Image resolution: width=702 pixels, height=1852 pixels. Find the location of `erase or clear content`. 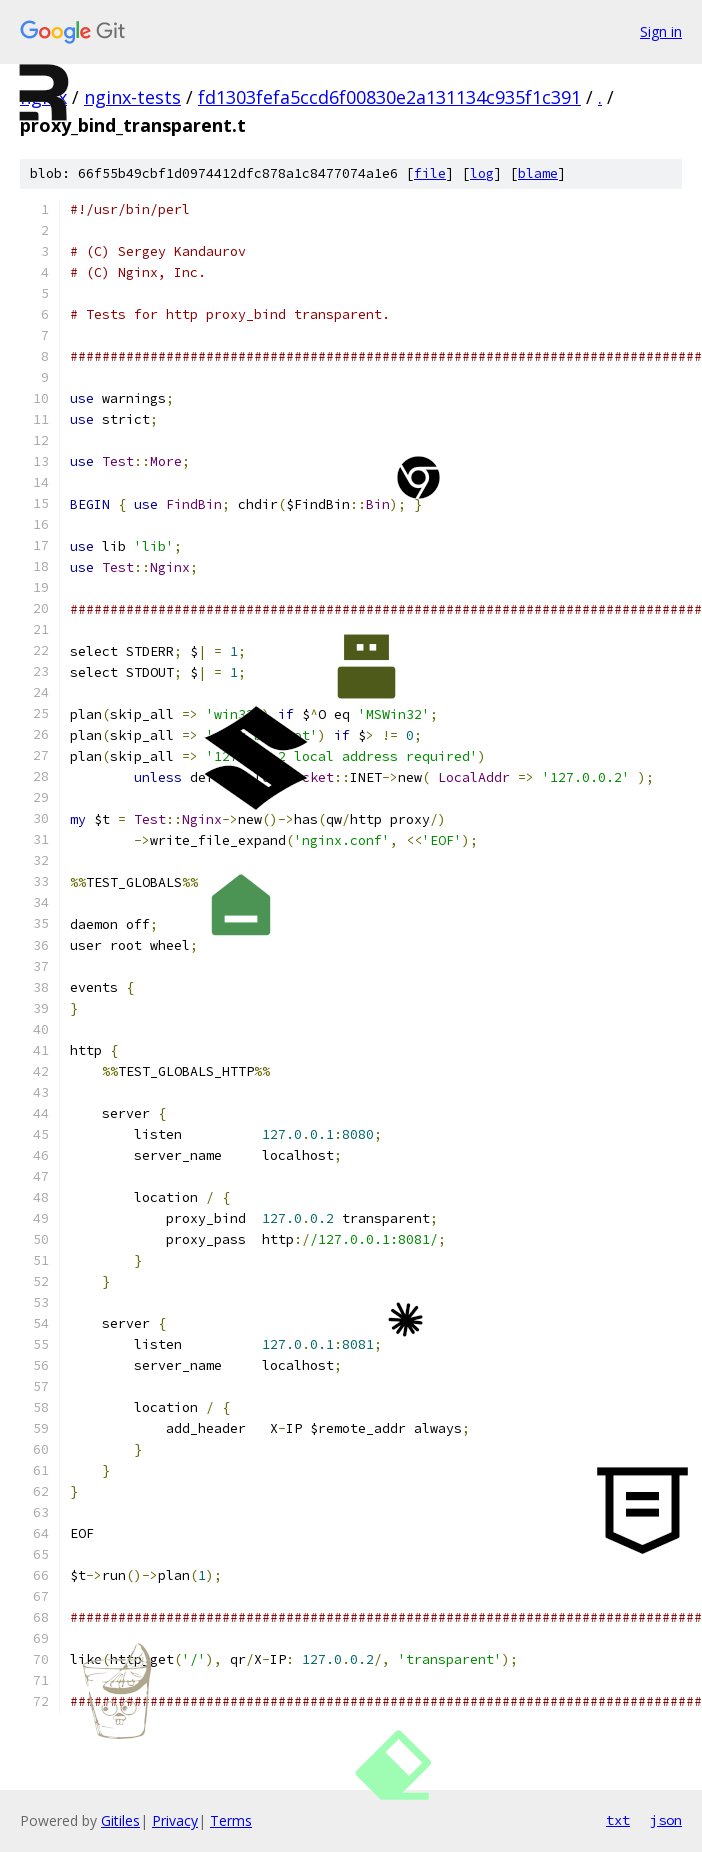

erase or clear content is located at coordinates (395, 1766).